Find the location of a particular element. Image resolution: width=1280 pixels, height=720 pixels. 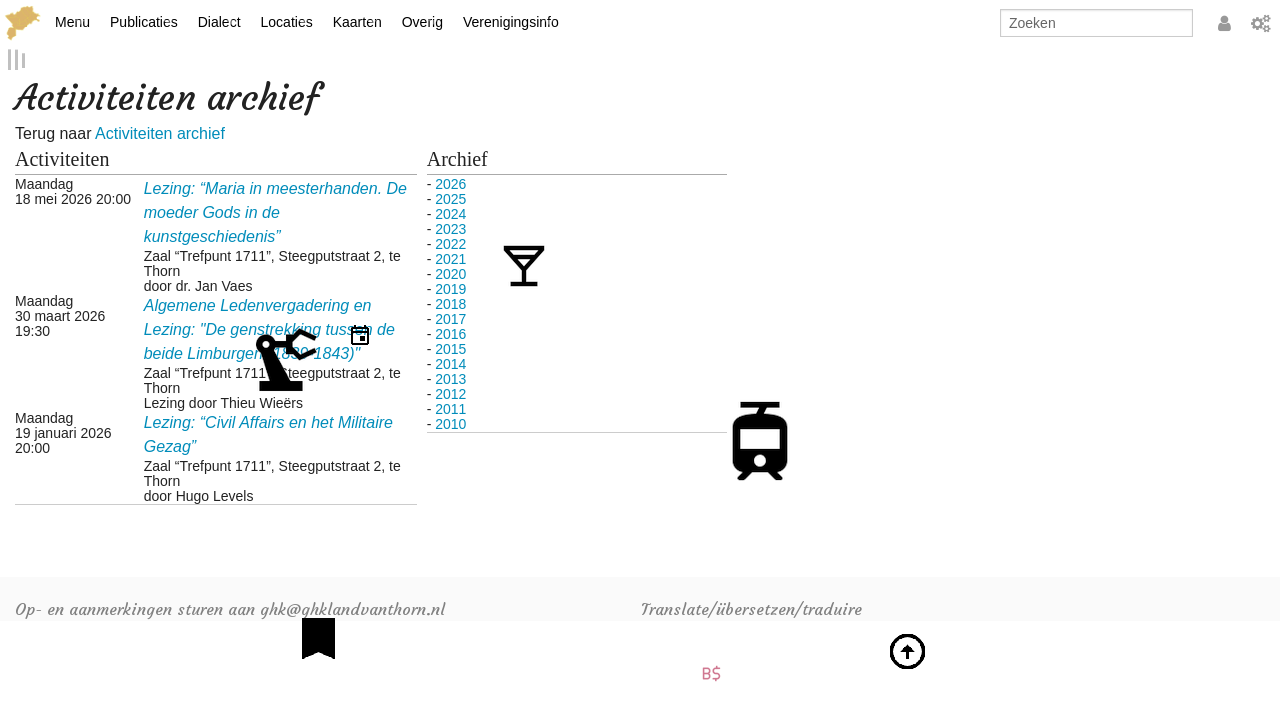

upload a file or document is located at coordinates (907, 651).